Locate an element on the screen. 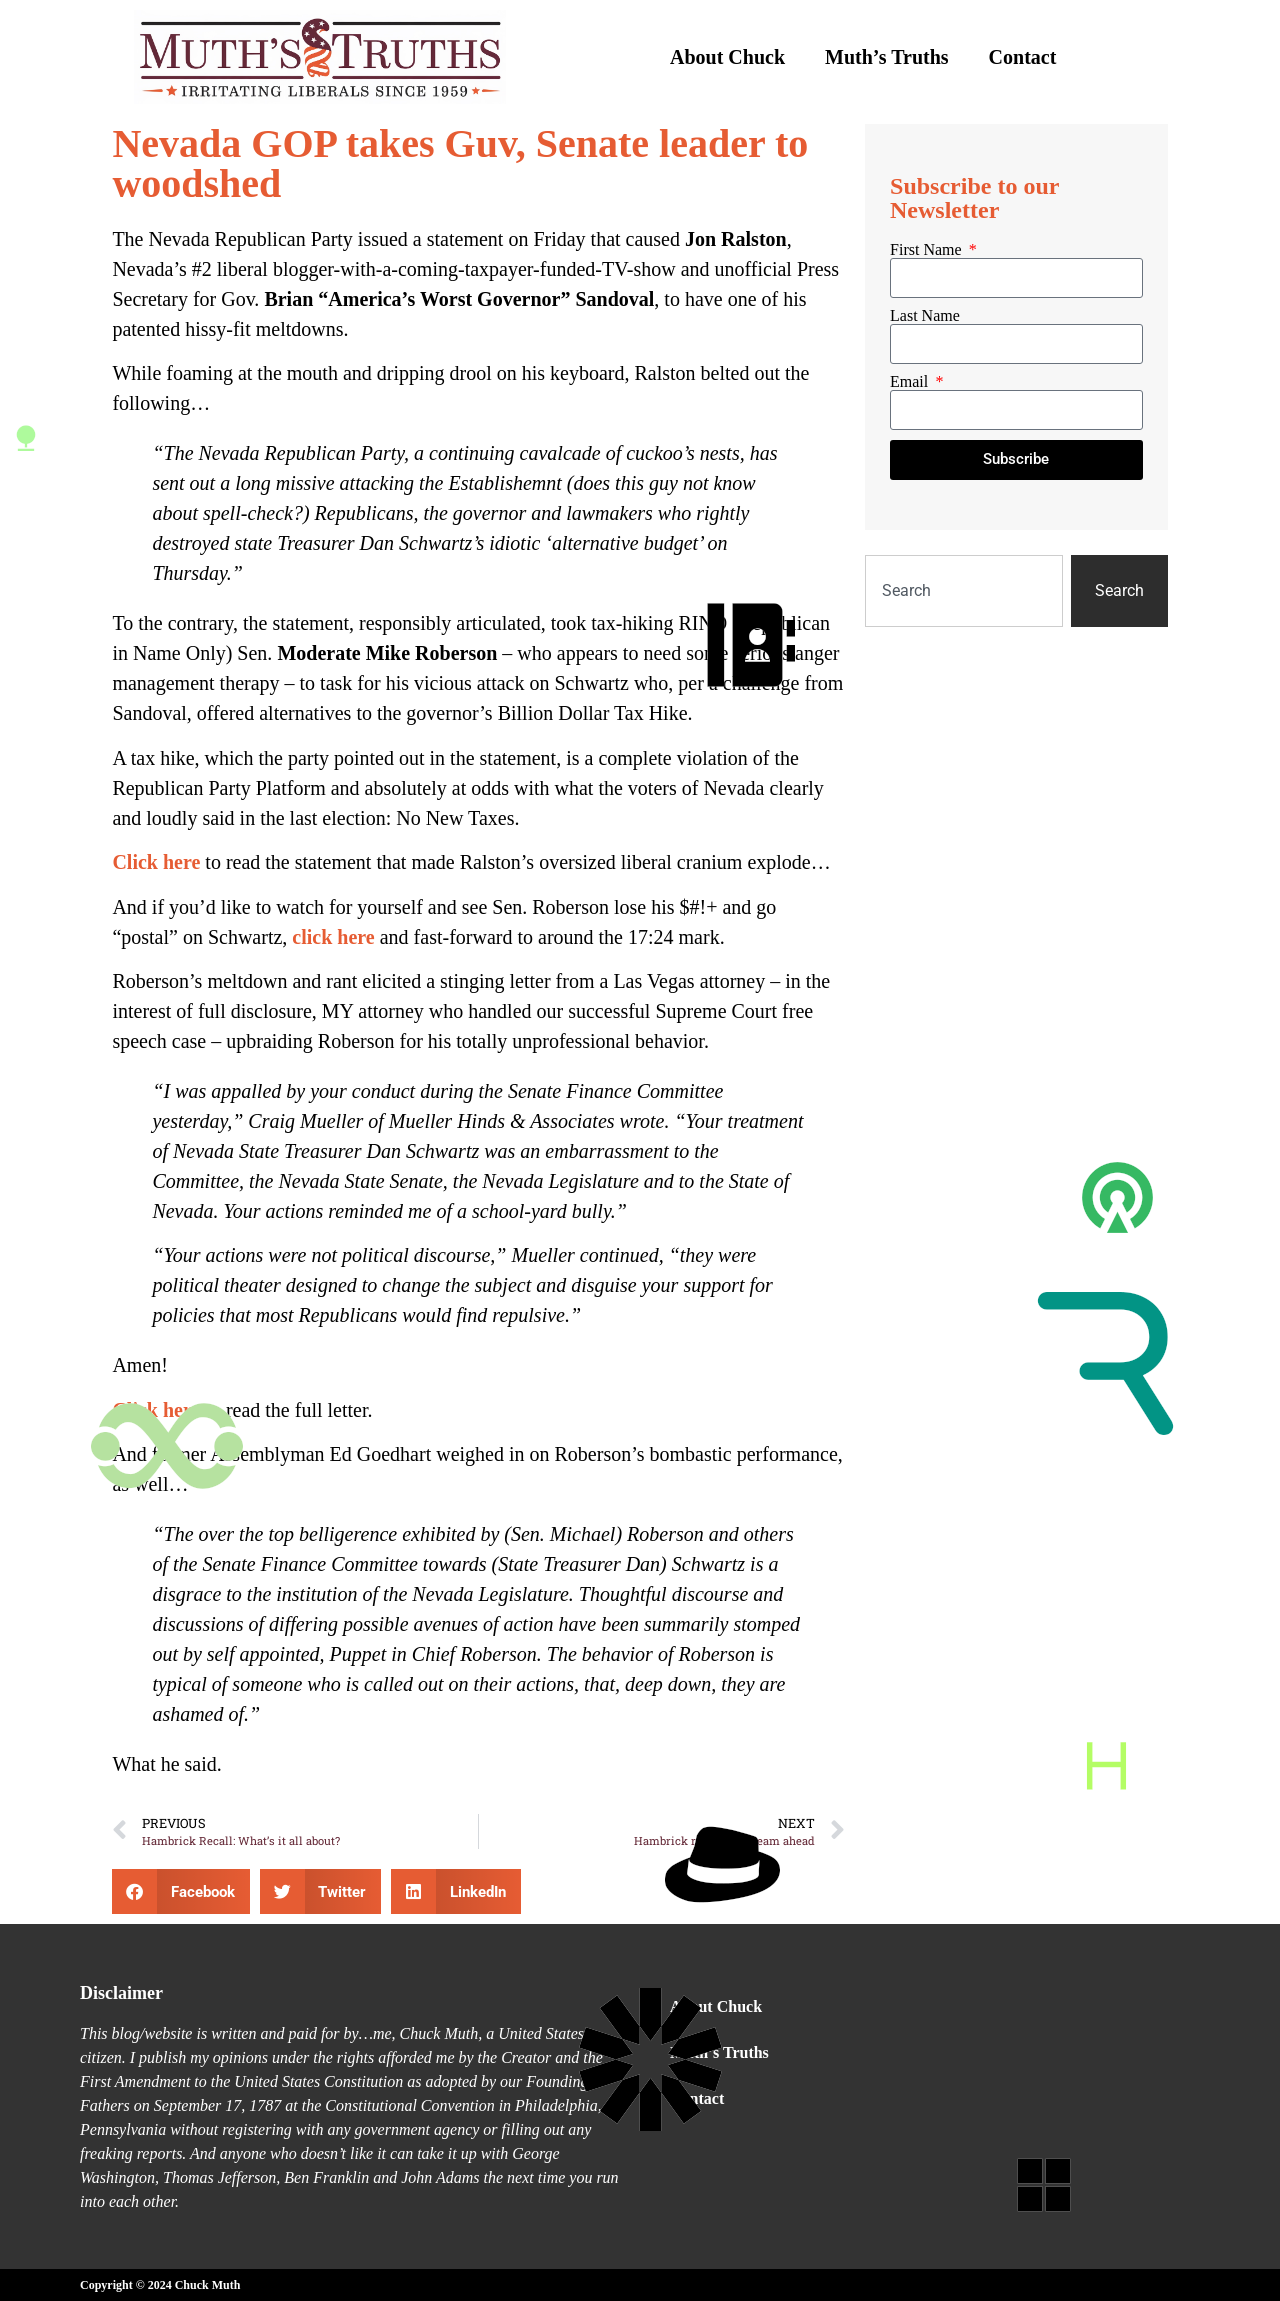 Image resolution: width=1280 pixels, height=2301 pixels. open your contacts book is located at coordinates (745, 645).